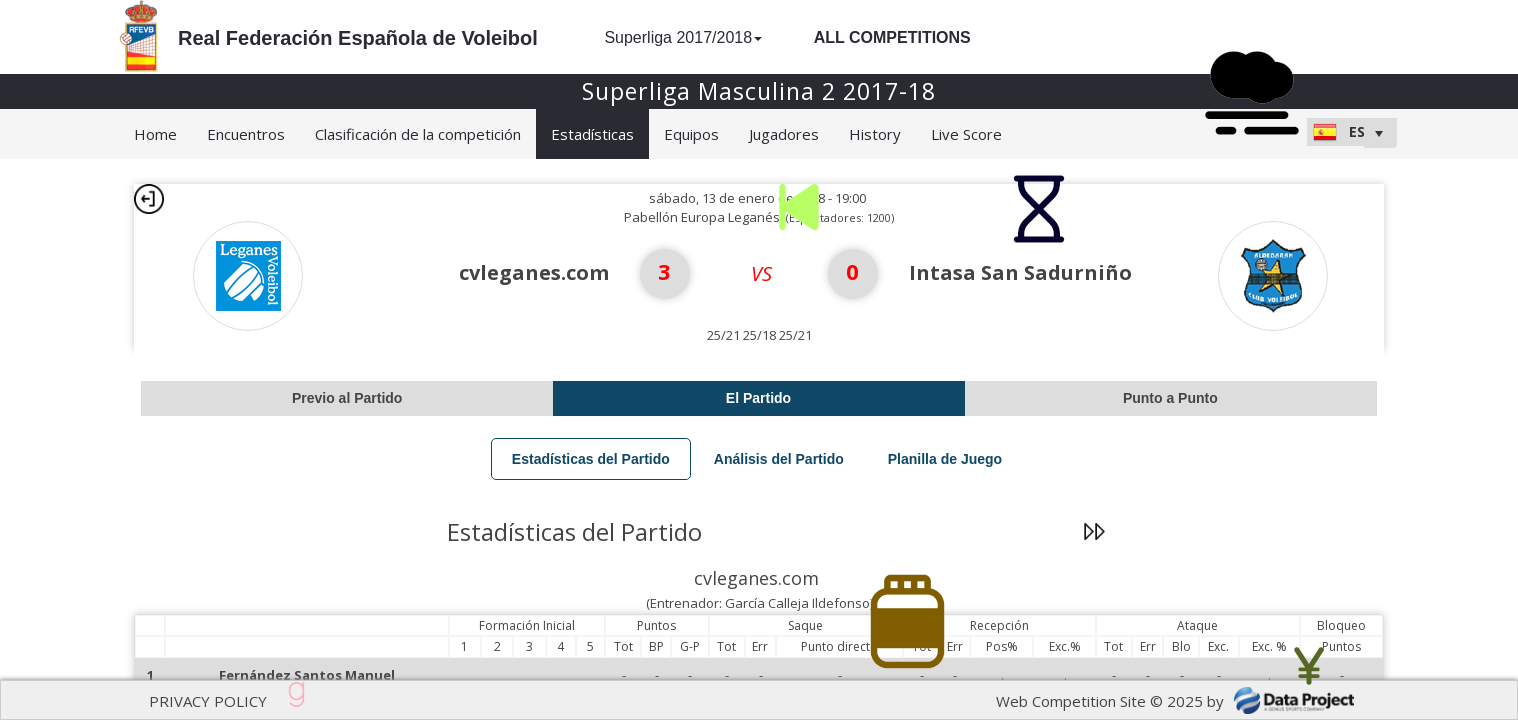 The image size is (1518, 720). What do you see at coordinates (799, 207) in the screenshot?
I see `skip to previous track` at bounding box center [799, 207].